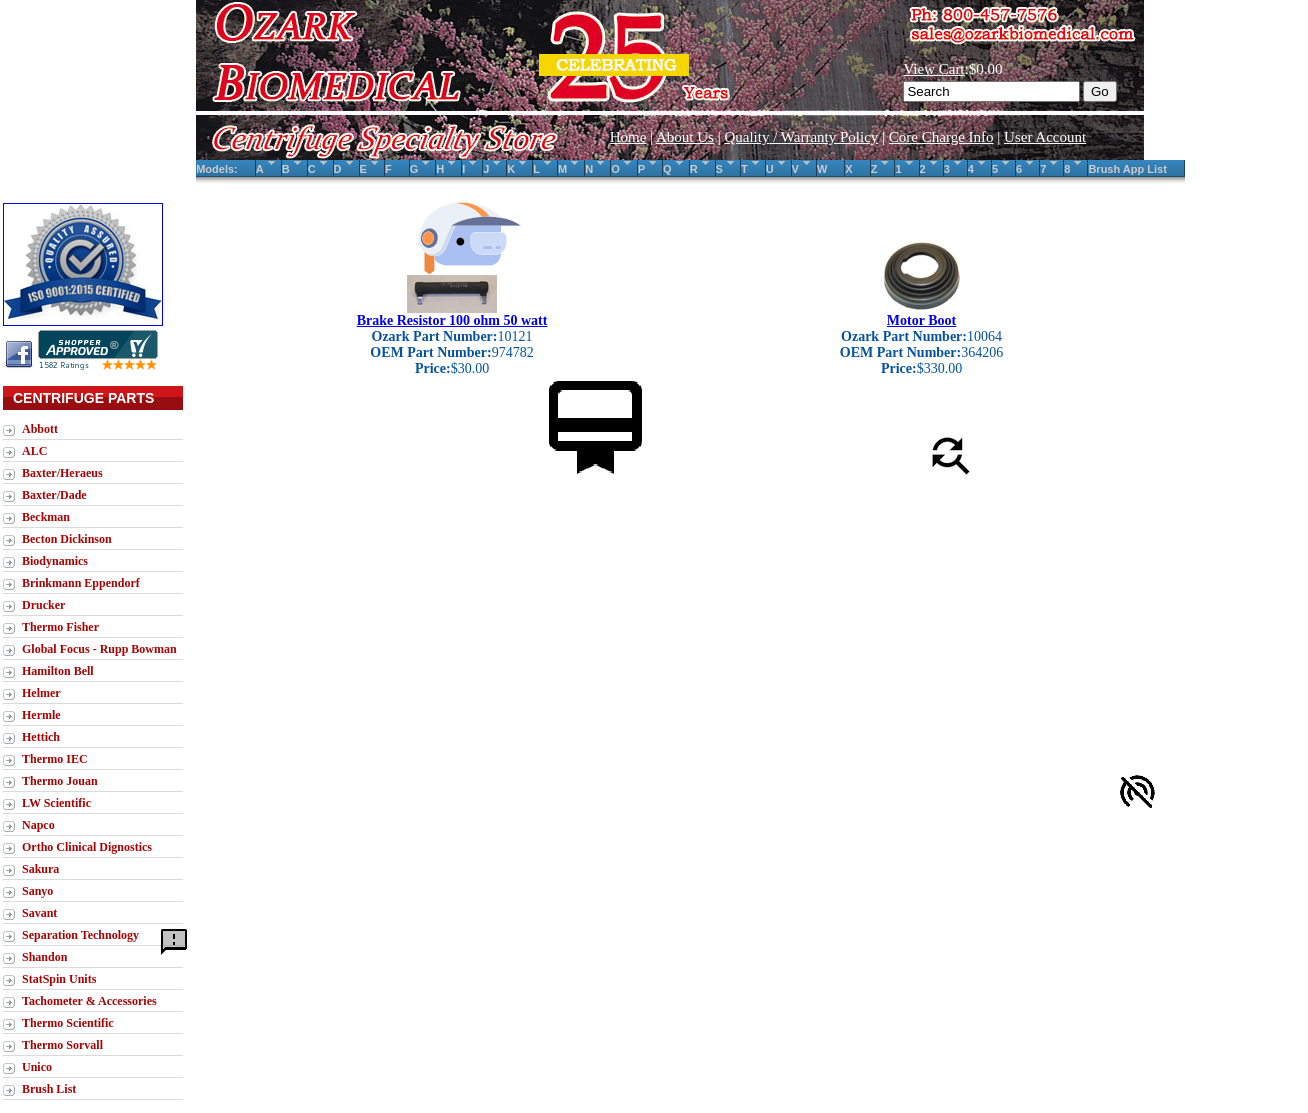 Image resolution: width=1308 pixels, height=1113 pixels. What do you see at coordinates (949, 454) in the screenshot?
I see `find and replace text or content` at bounding box center [949, 454].